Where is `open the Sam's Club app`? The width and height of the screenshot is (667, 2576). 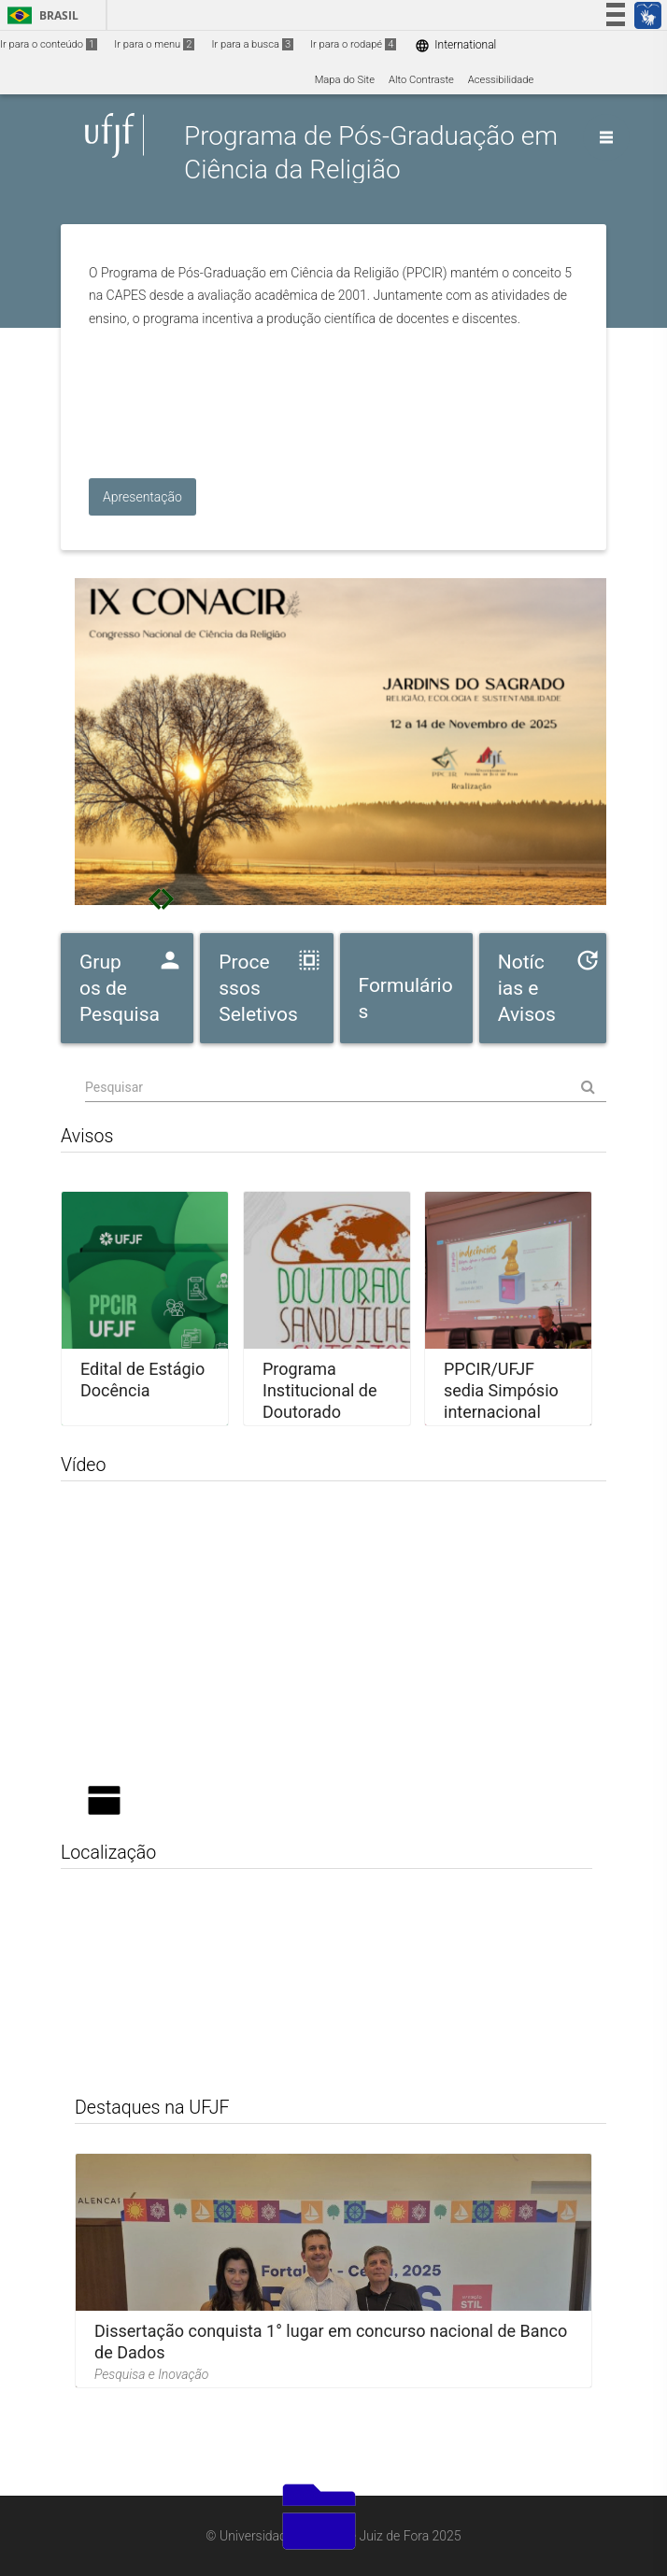
open the Sam's Club app is located at coordinates (161, 899).